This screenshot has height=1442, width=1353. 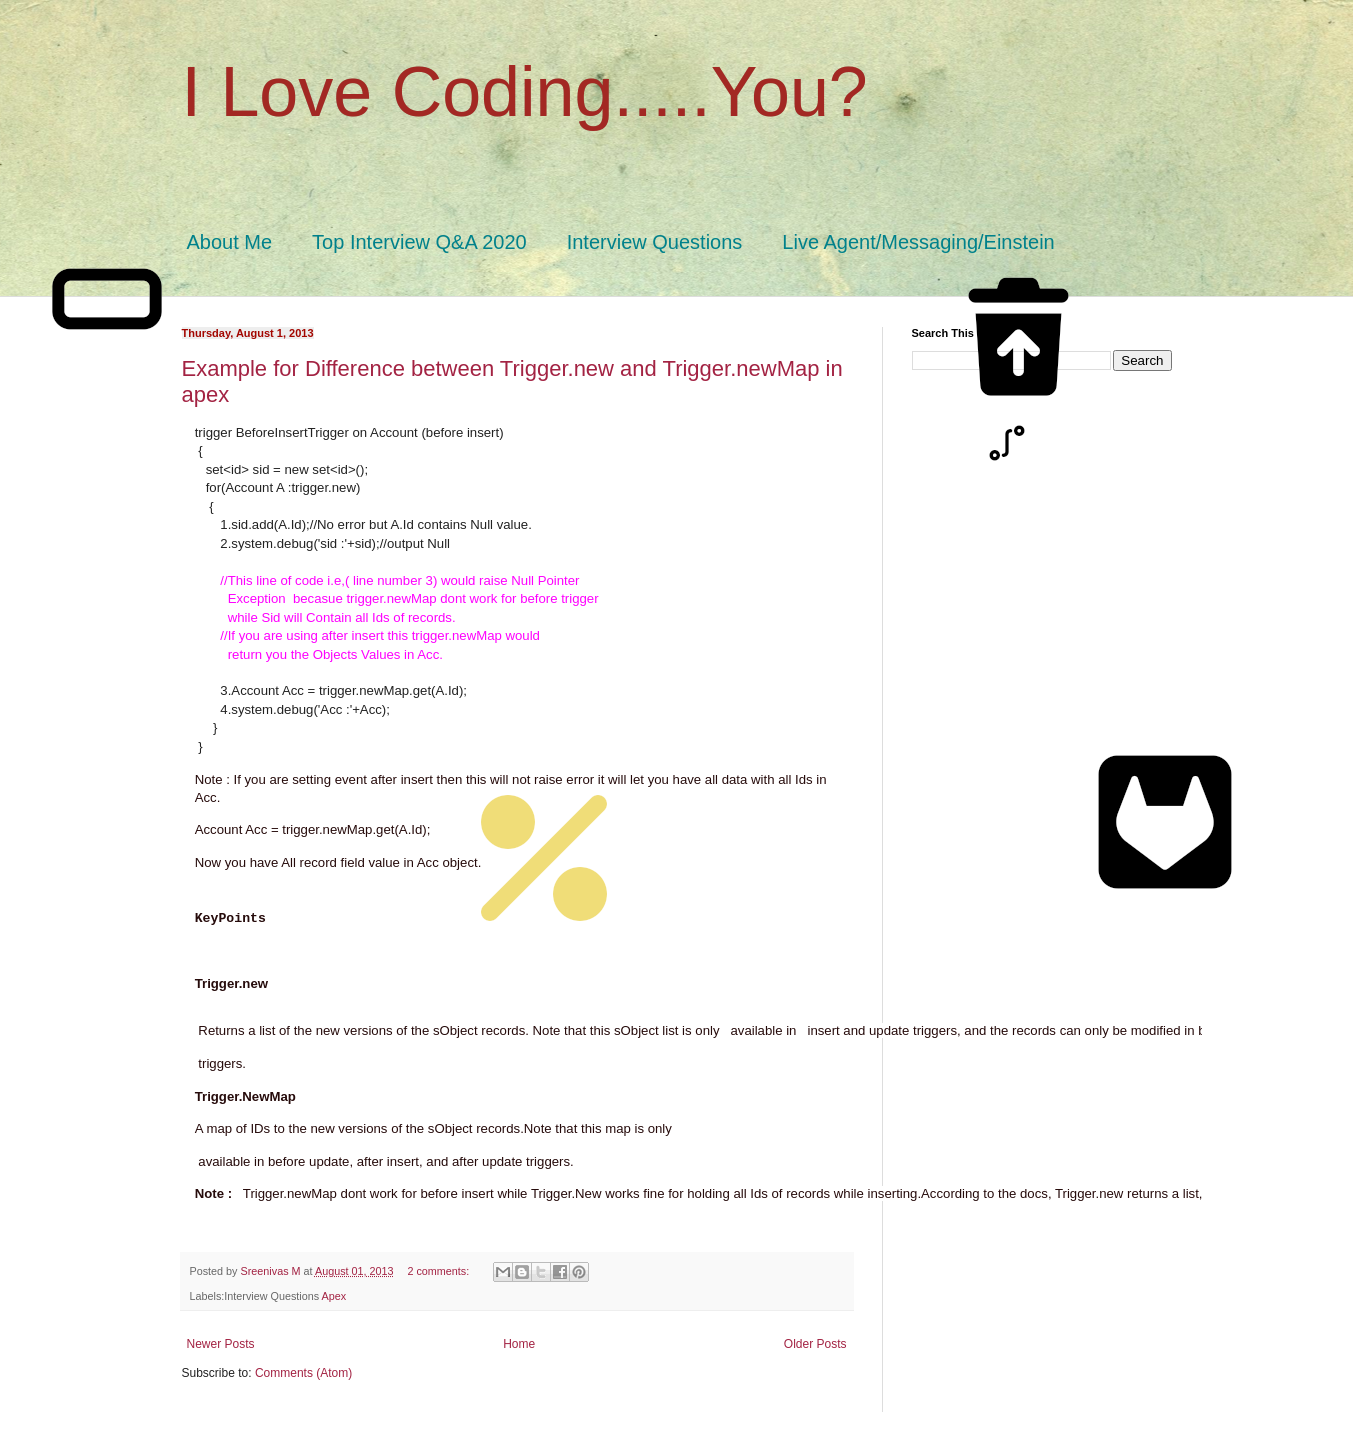 I want to click on view route between two points, so click(x=1007, y=443).